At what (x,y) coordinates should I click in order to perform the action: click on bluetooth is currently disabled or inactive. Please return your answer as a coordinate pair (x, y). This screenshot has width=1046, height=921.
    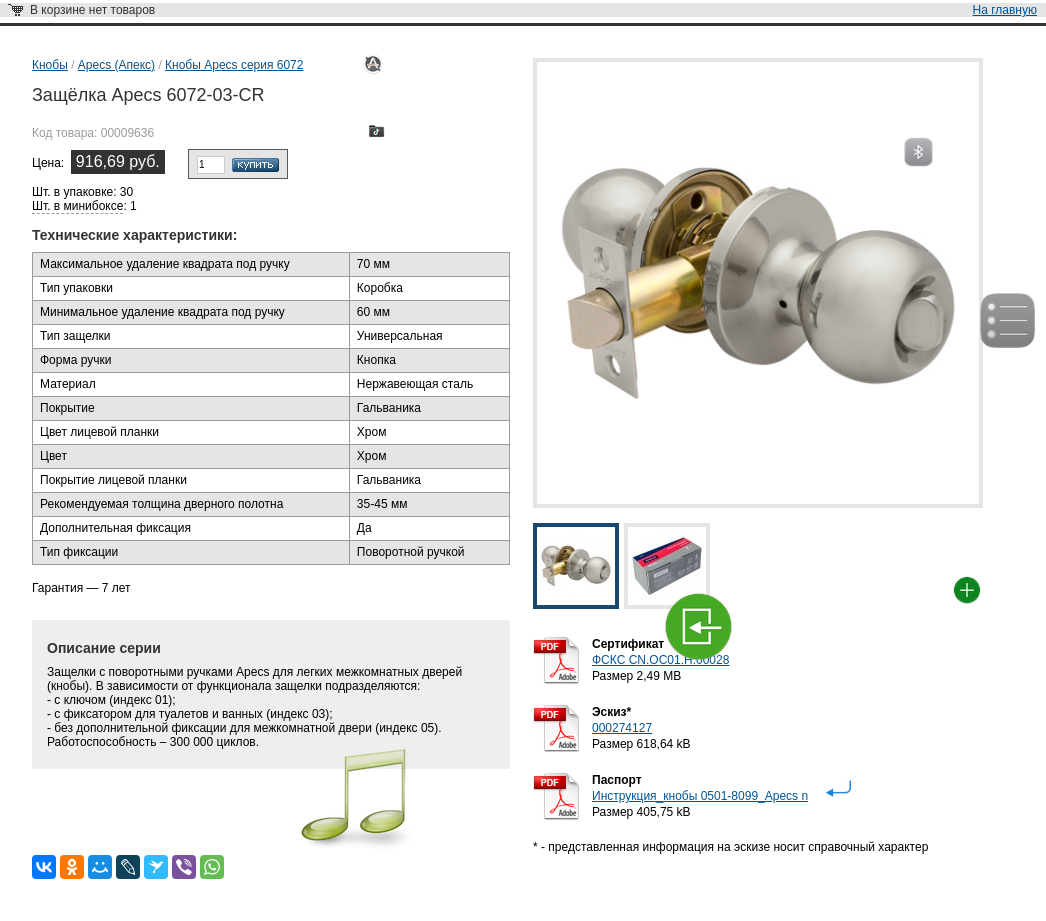
    Looking at the image, I should click on (918, 152).